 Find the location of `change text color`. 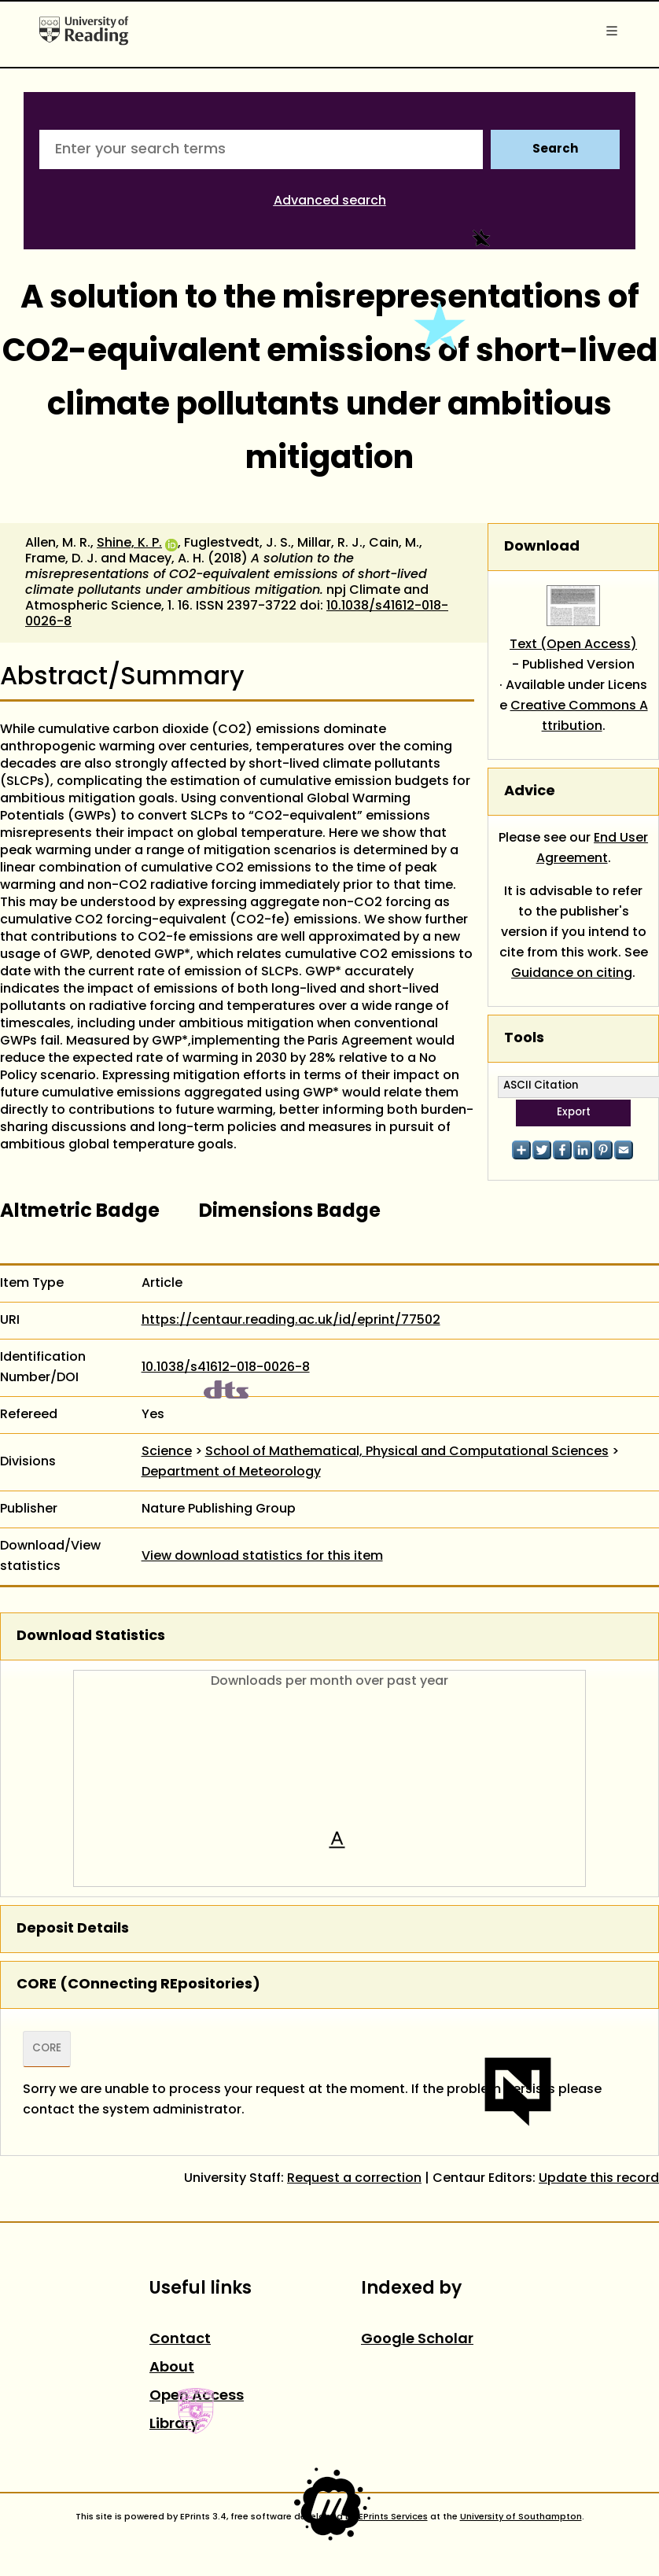

change text color is located at coordinates (337, 1839).